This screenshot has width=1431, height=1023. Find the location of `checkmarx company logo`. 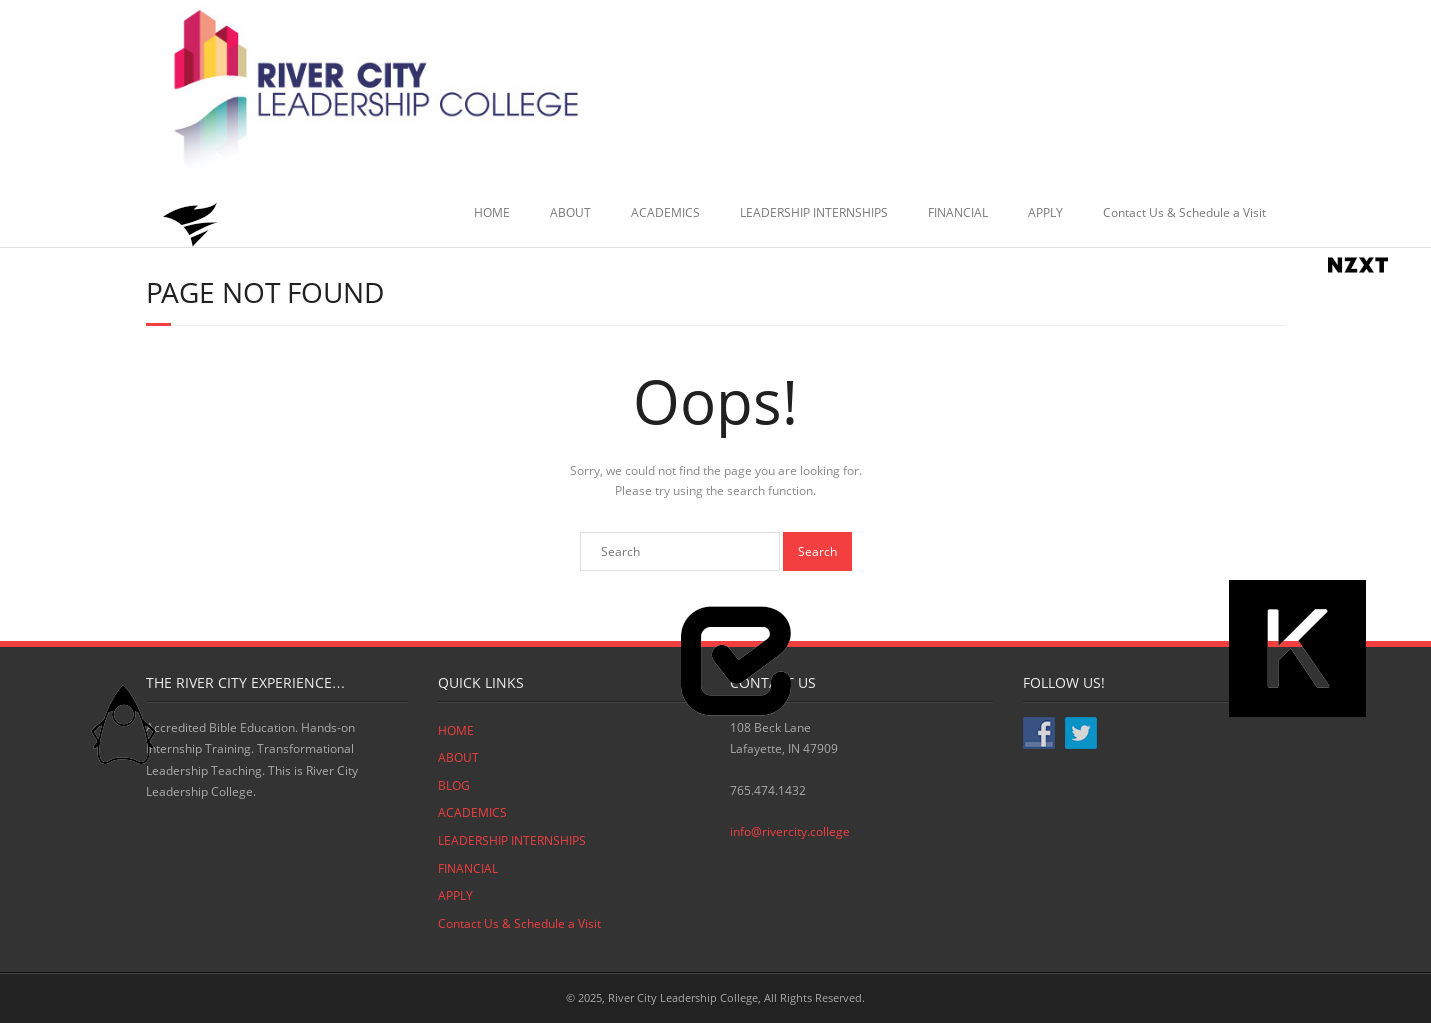

checkmarx company logo is located at coordinates (736, 661).